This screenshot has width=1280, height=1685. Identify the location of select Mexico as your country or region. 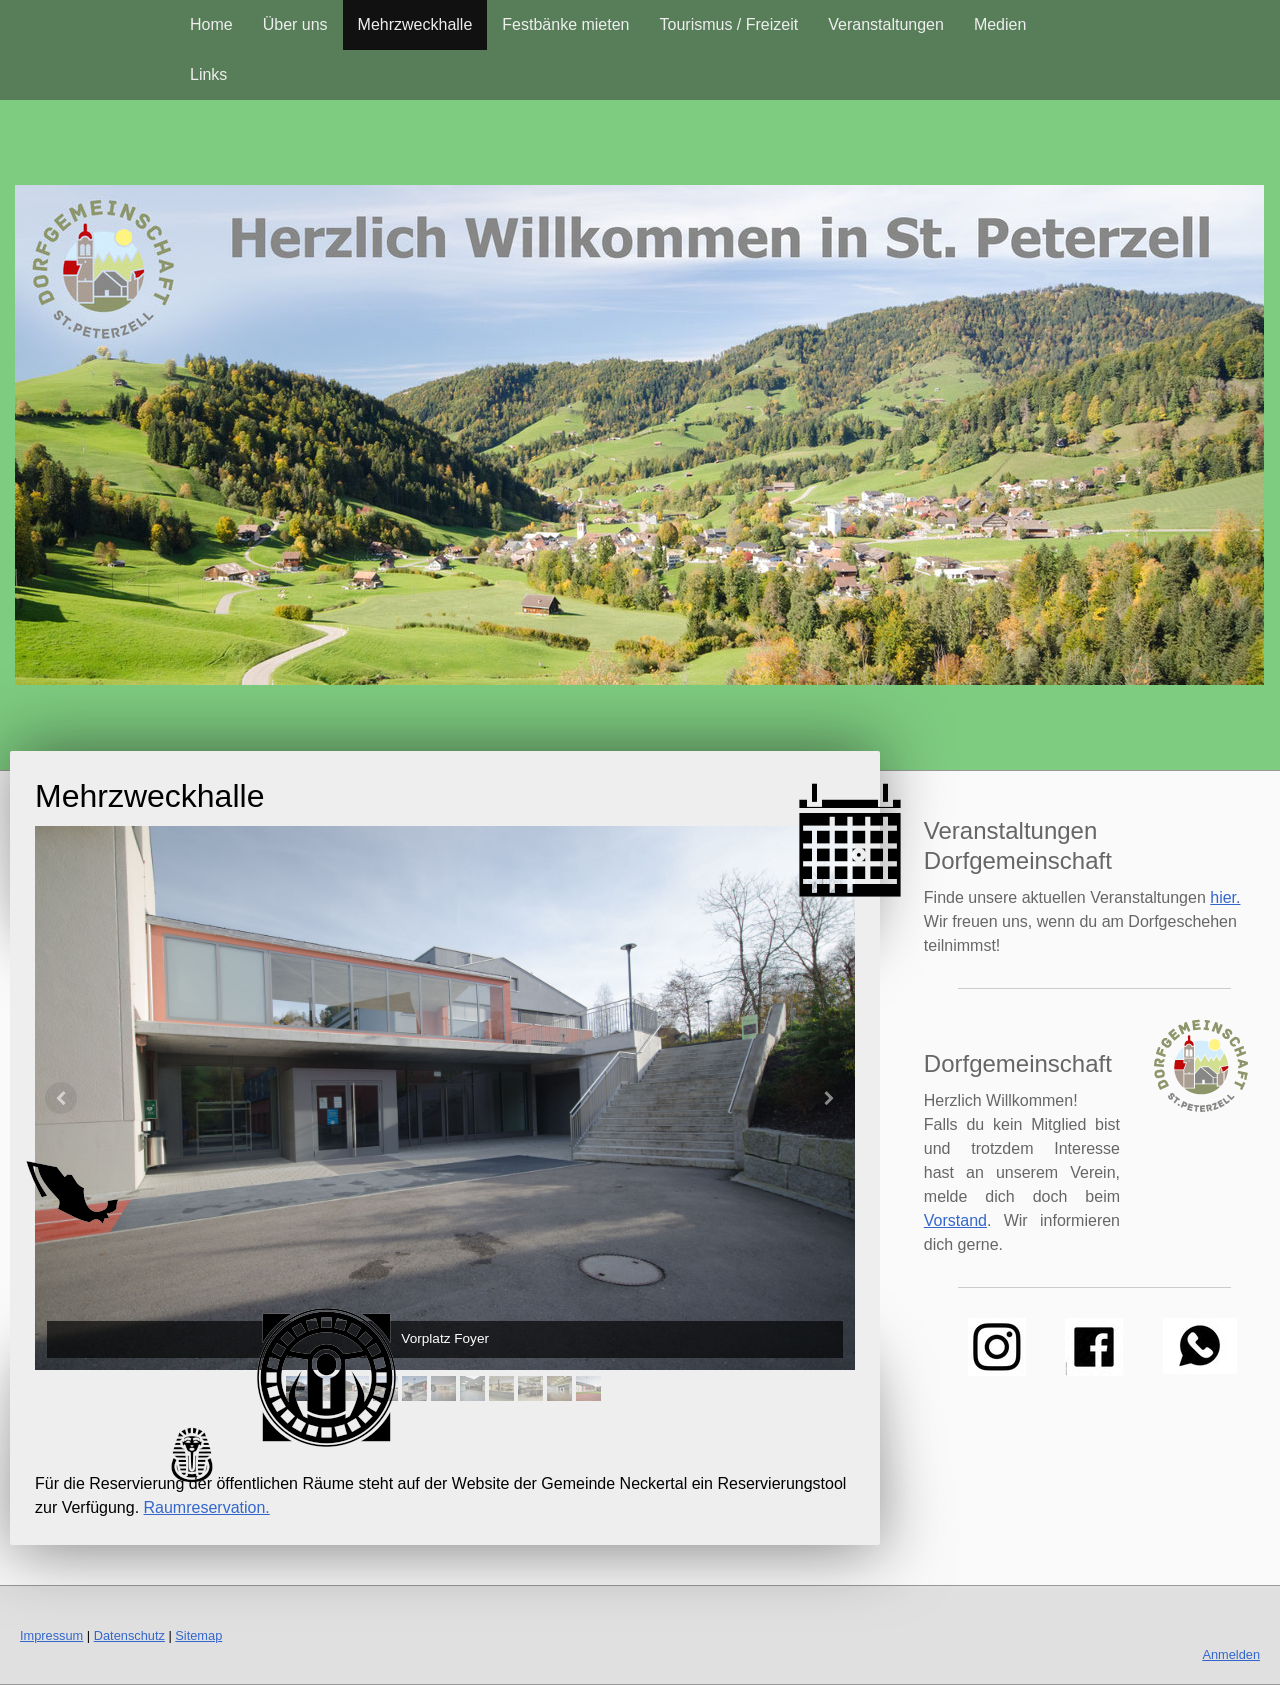
(72, 1192).